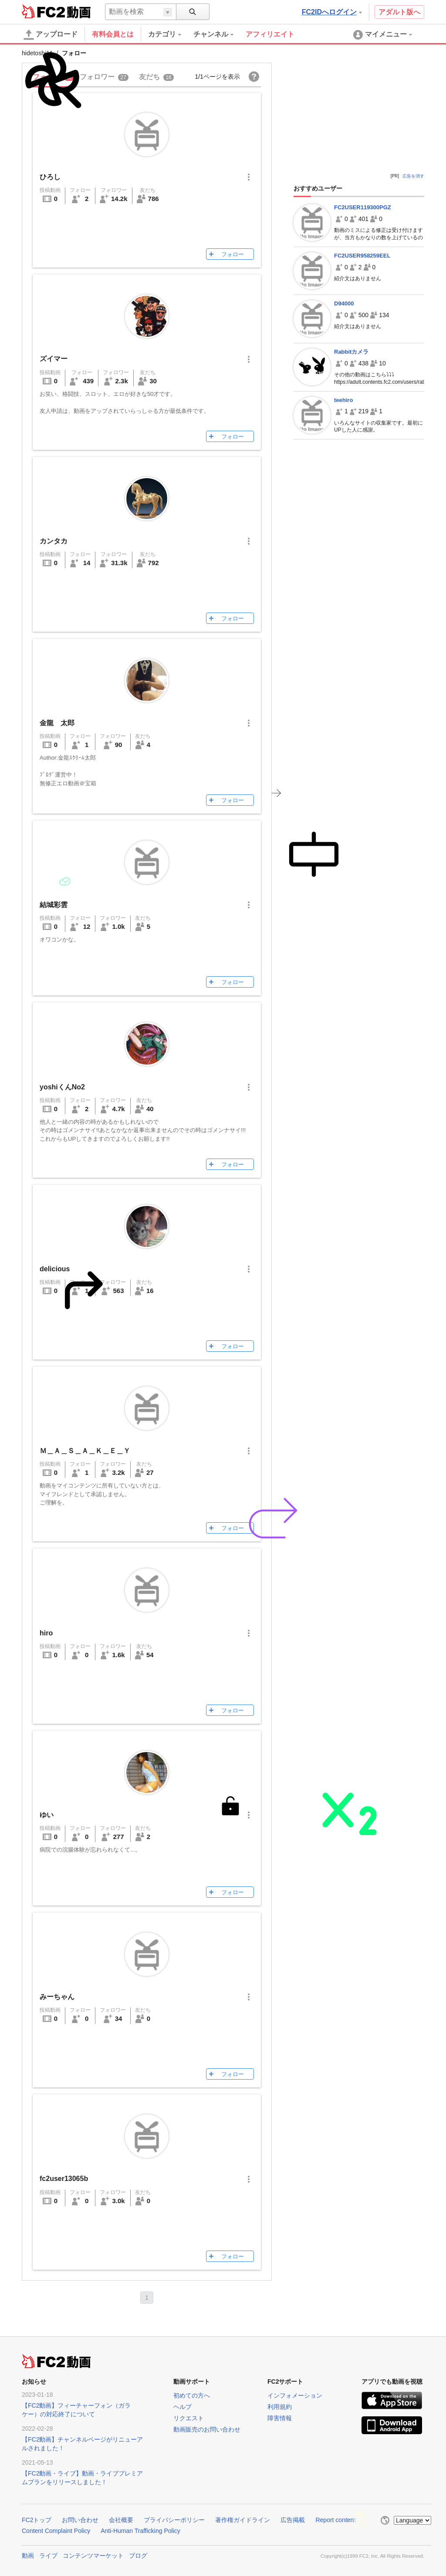  Describe the element at coordinates (230, 1807) in the screenshot. I see `unlock or access secured content` at that location.